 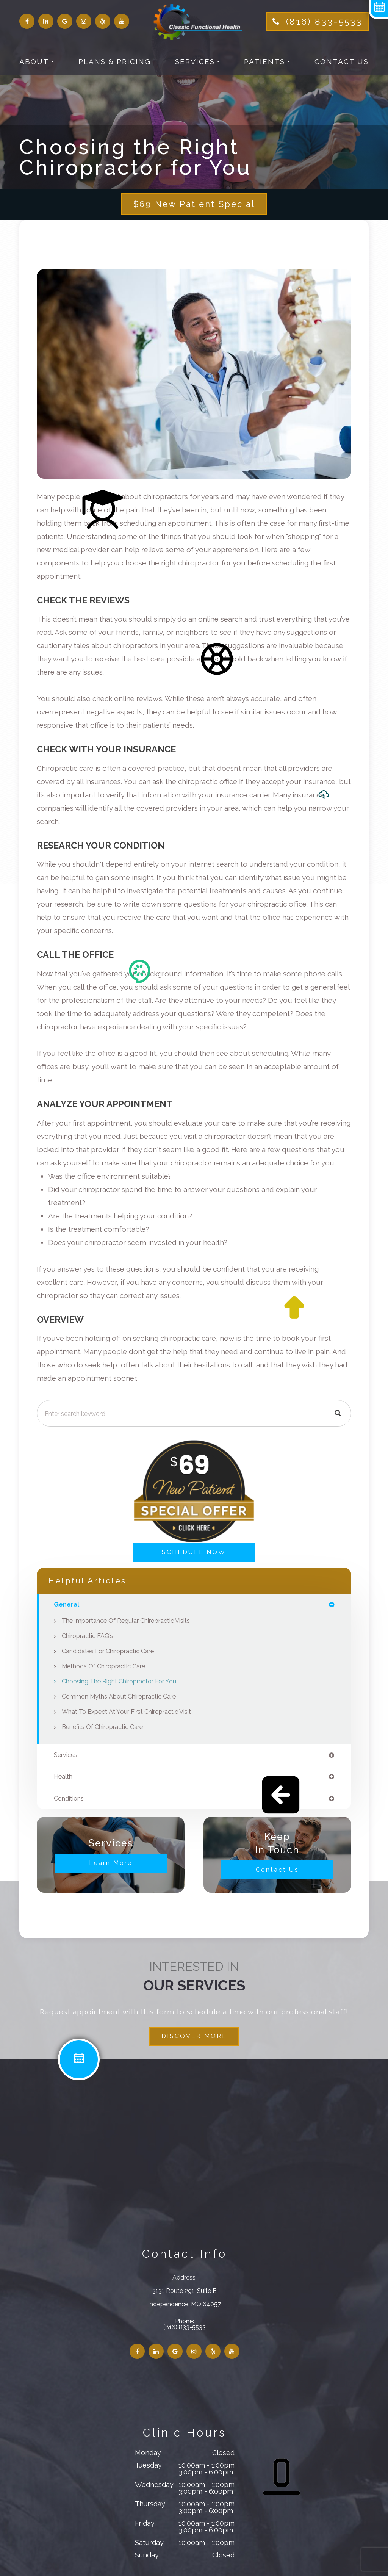 I want to click on go back to the previous screen, so click(x=281, y=1795).